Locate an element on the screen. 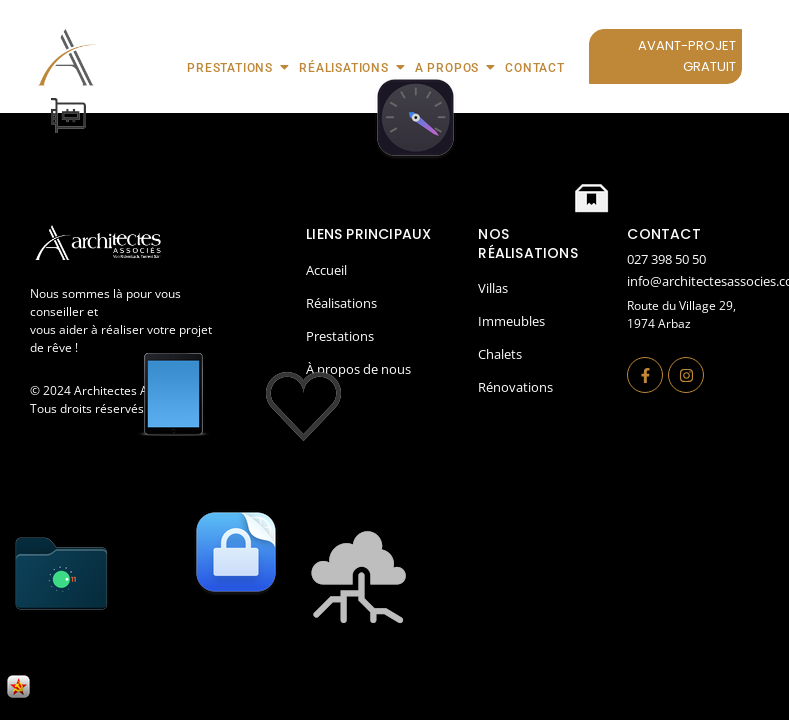 Image resolution: width=789 pixels, height=720 pixels. software updates are currently paused or unavailable is located at coordinates (591, 193).